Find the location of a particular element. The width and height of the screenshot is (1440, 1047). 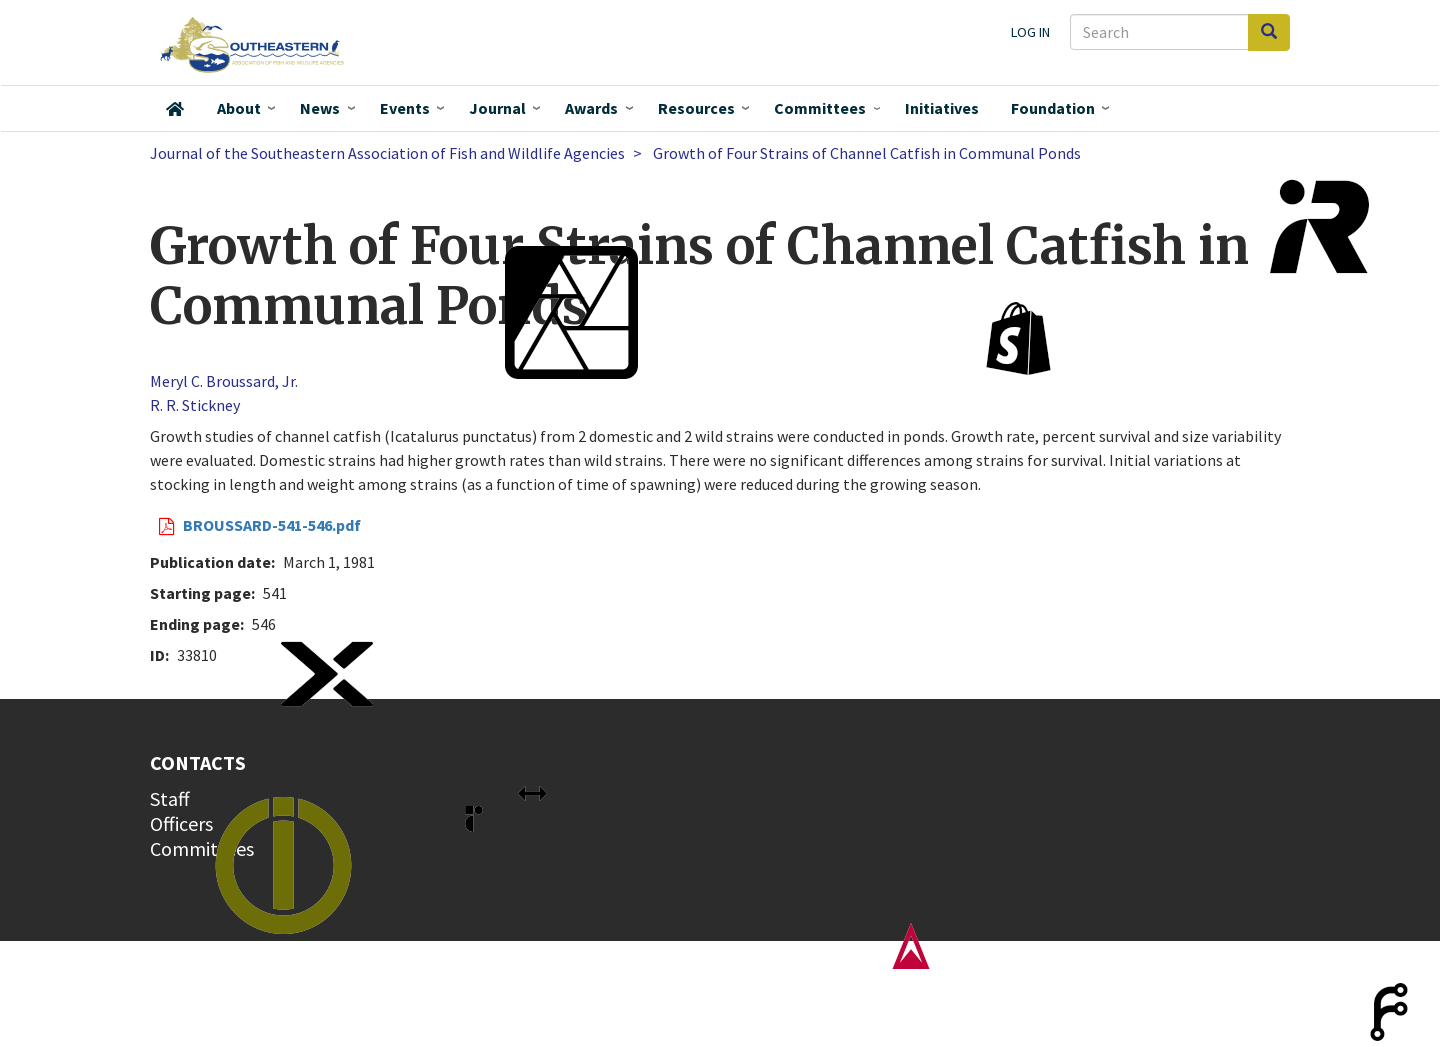

radix ui library logo is located at coordinates (474, 819).